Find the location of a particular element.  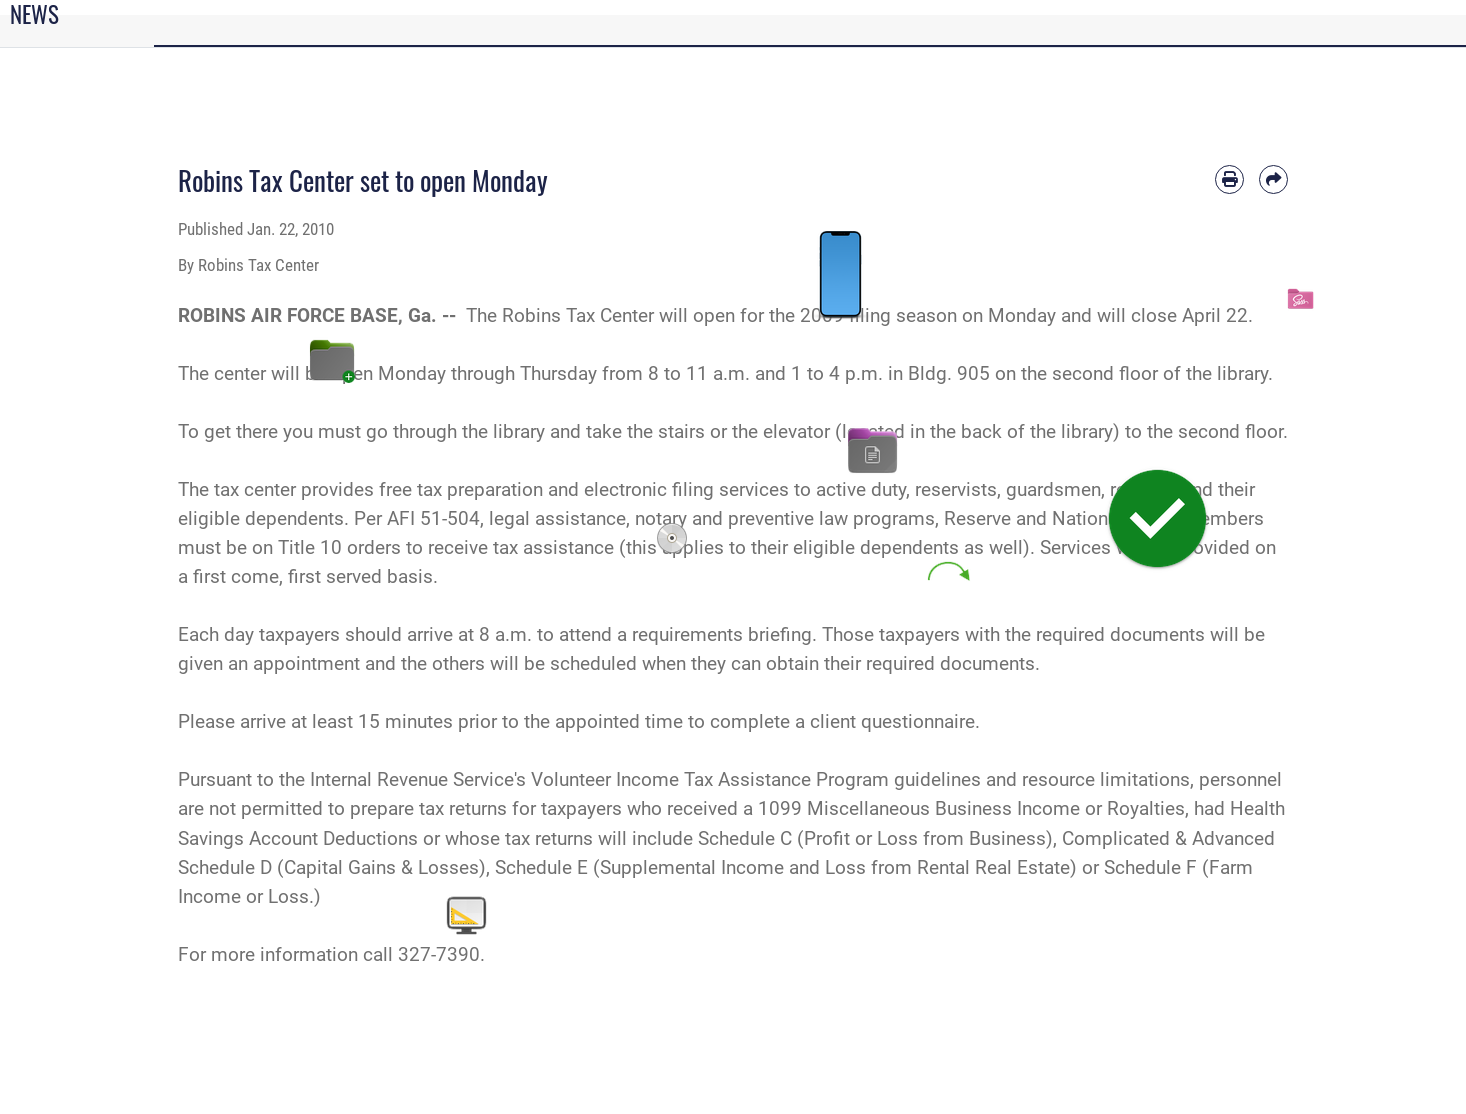

confirm or accept an action is located at coordinates (1157, 518).